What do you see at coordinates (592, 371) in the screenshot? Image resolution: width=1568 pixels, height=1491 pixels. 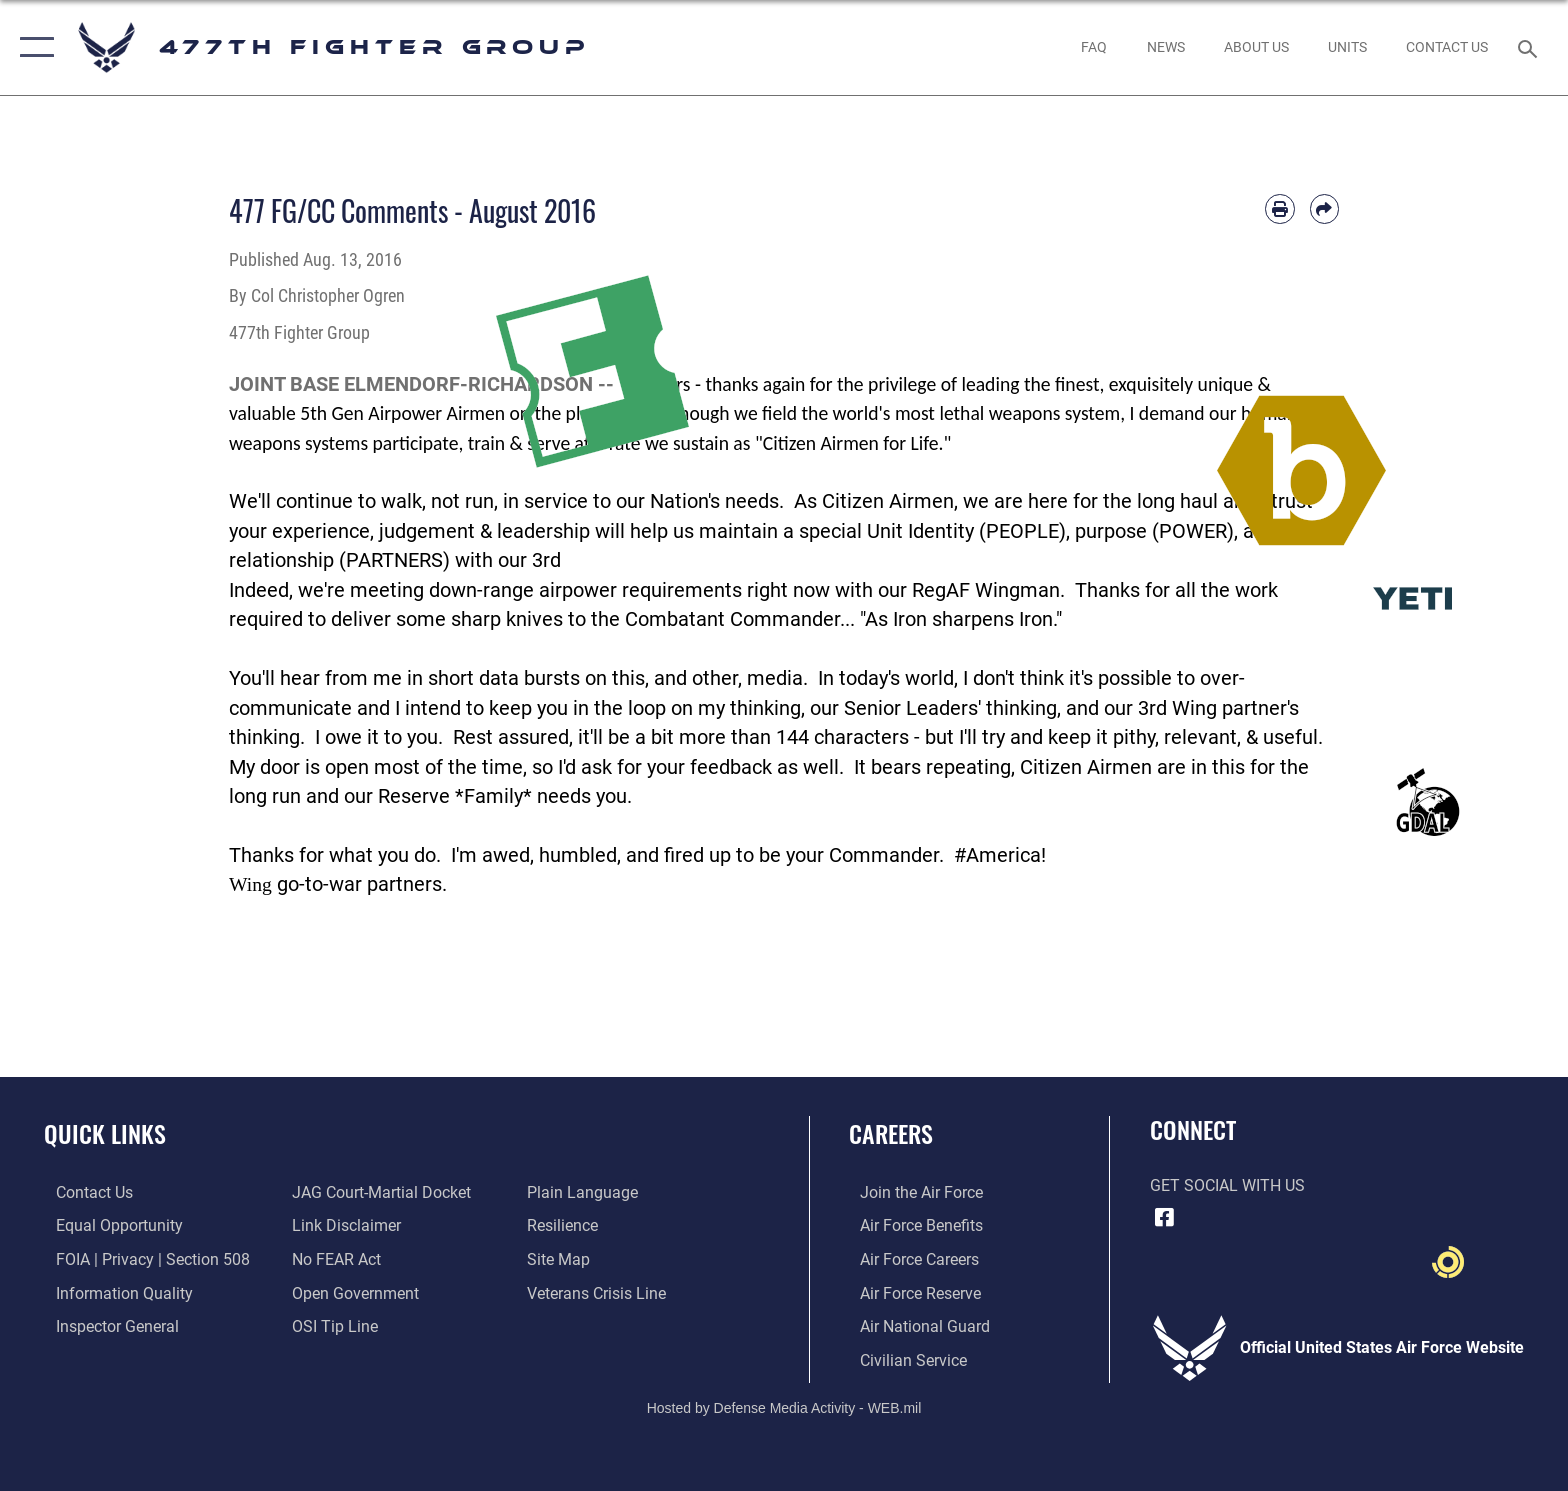 I see `open the Fandango app for movie tickets` at bounding box center [592, 371].